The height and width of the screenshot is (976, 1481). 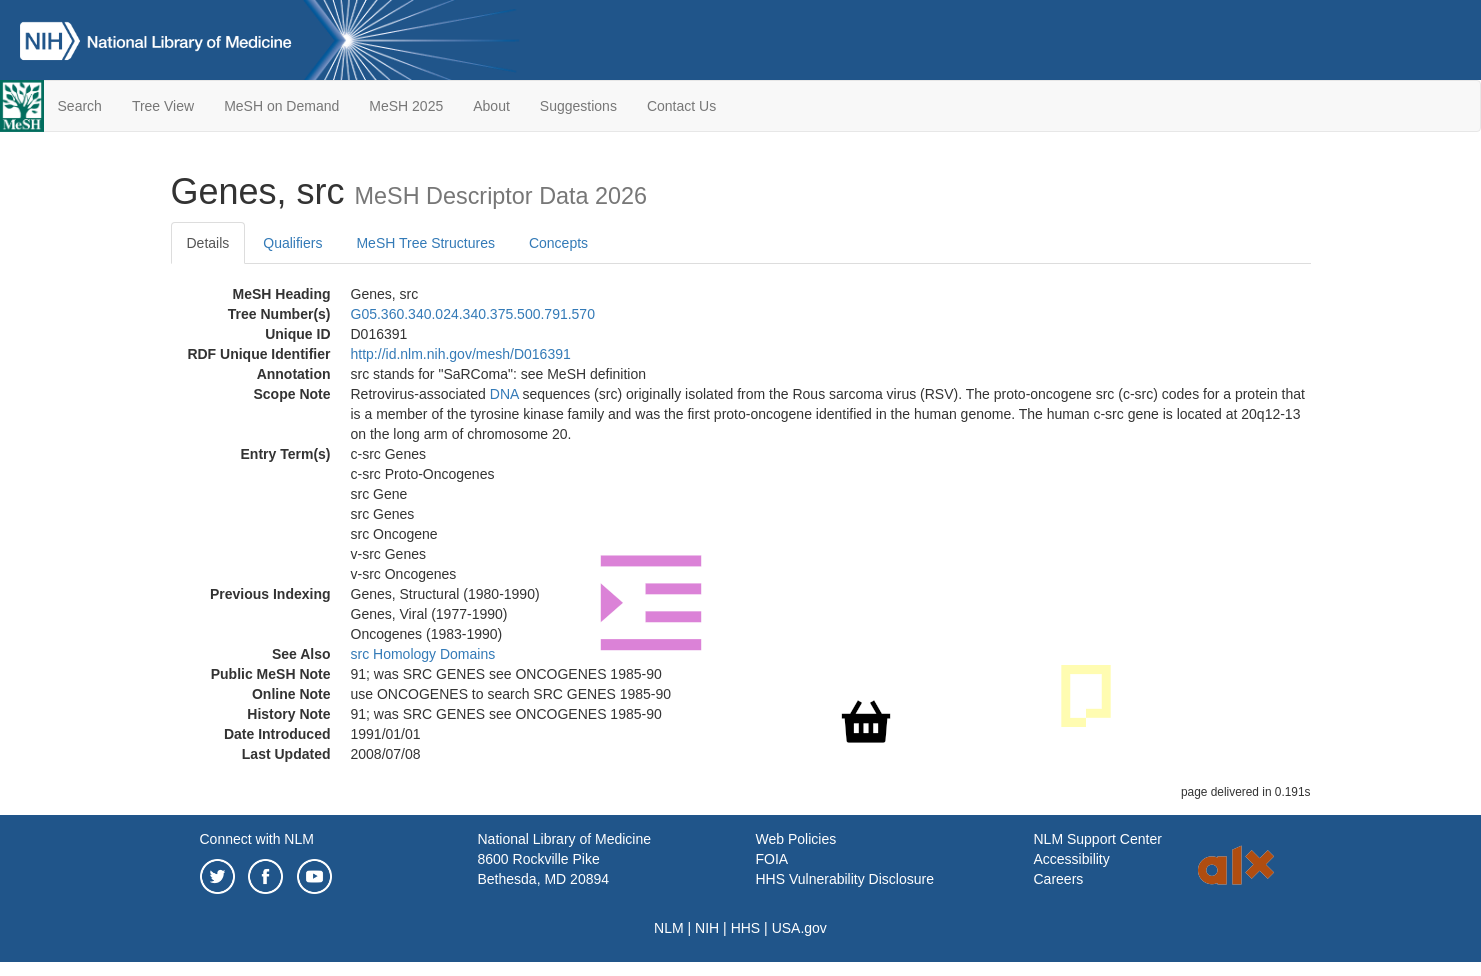 I want to click on pagekit CMS logo, so click(x=1086, y=696).